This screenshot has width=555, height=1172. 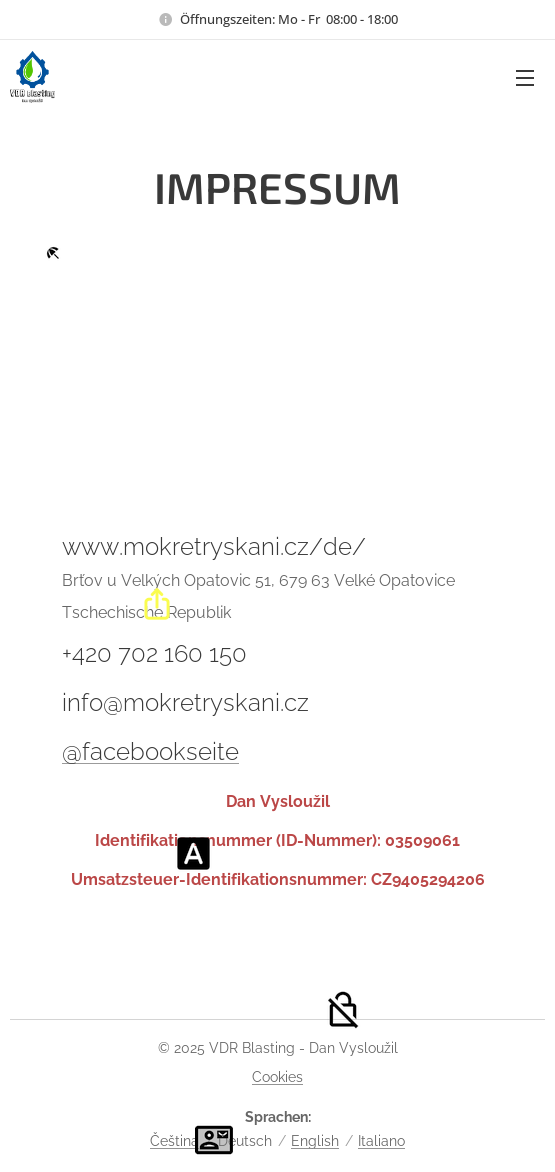 What do you see at coordinates (214, 1140) in the screenshot?
I see `access contact's email information` at bounding box center [214, 1140].